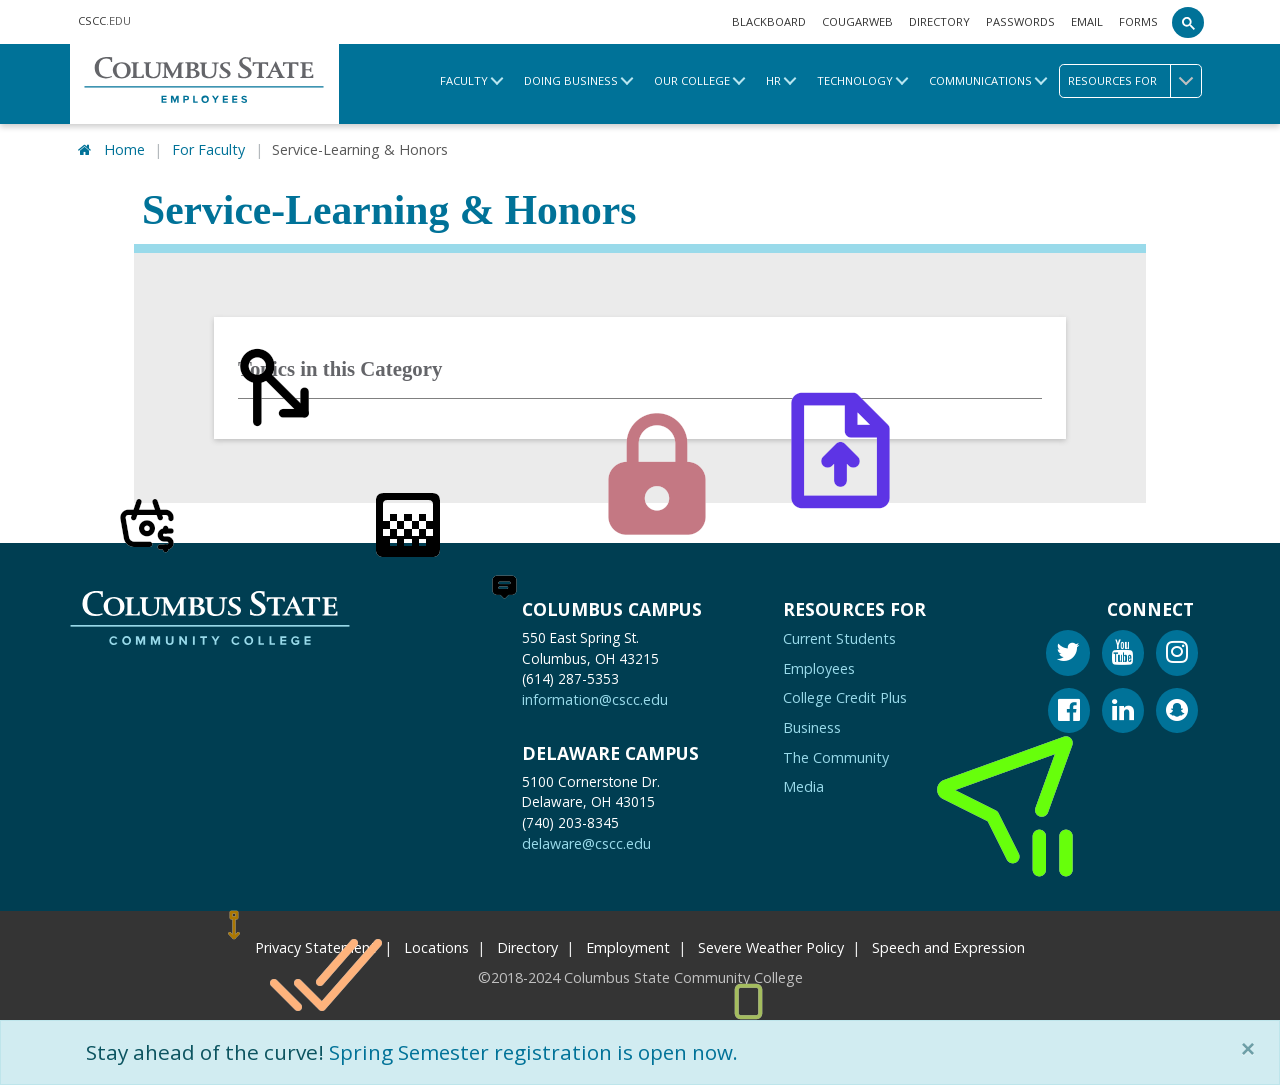  What do you see at coordinates (1006, 803) in the screenshot?
I see `pause location sharing` at bounding box center [1006, 803].